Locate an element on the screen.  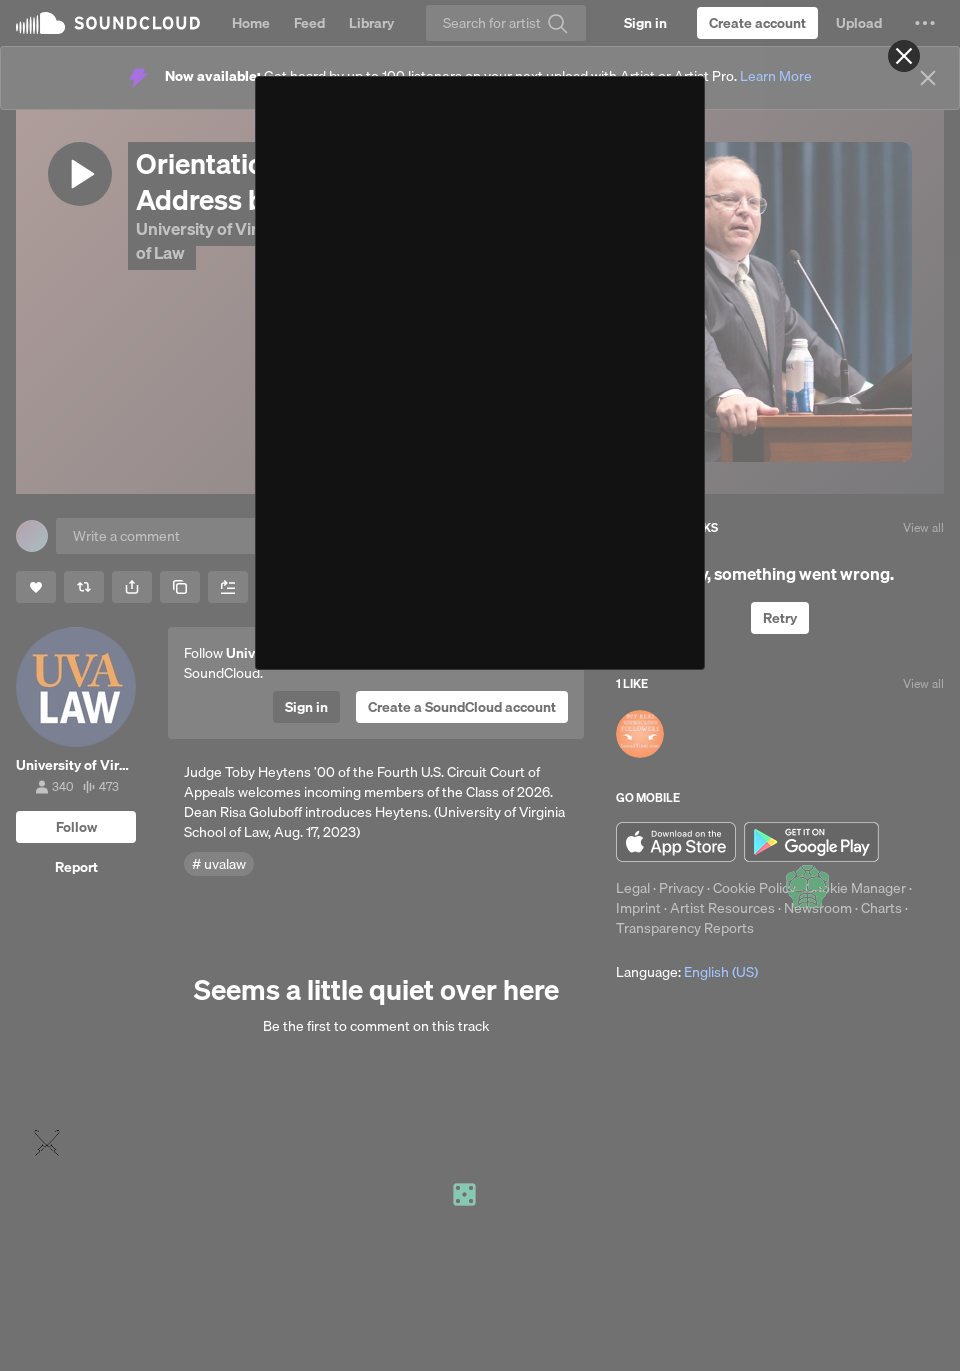
view fitness or strength stats is located at coordinates (807, 886).